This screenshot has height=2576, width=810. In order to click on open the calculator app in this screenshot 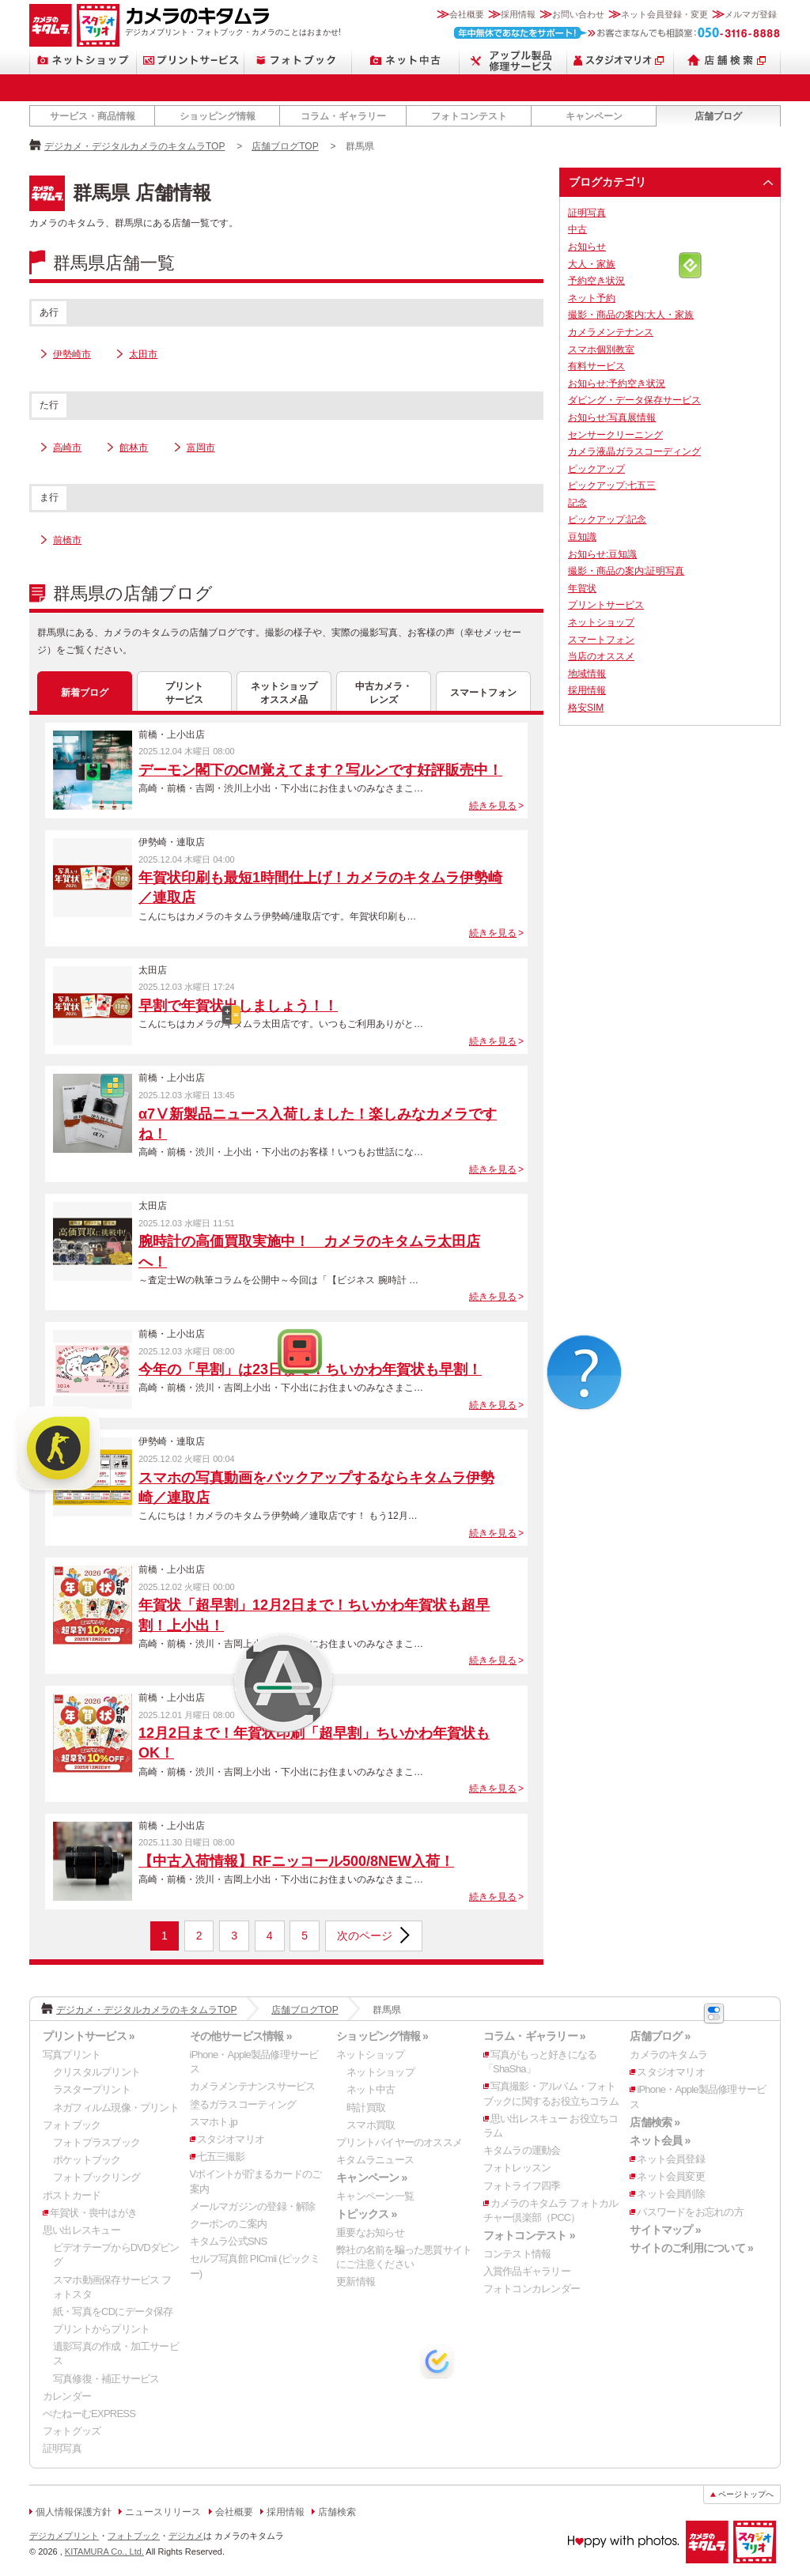, I will do `click(231, 1014)`.